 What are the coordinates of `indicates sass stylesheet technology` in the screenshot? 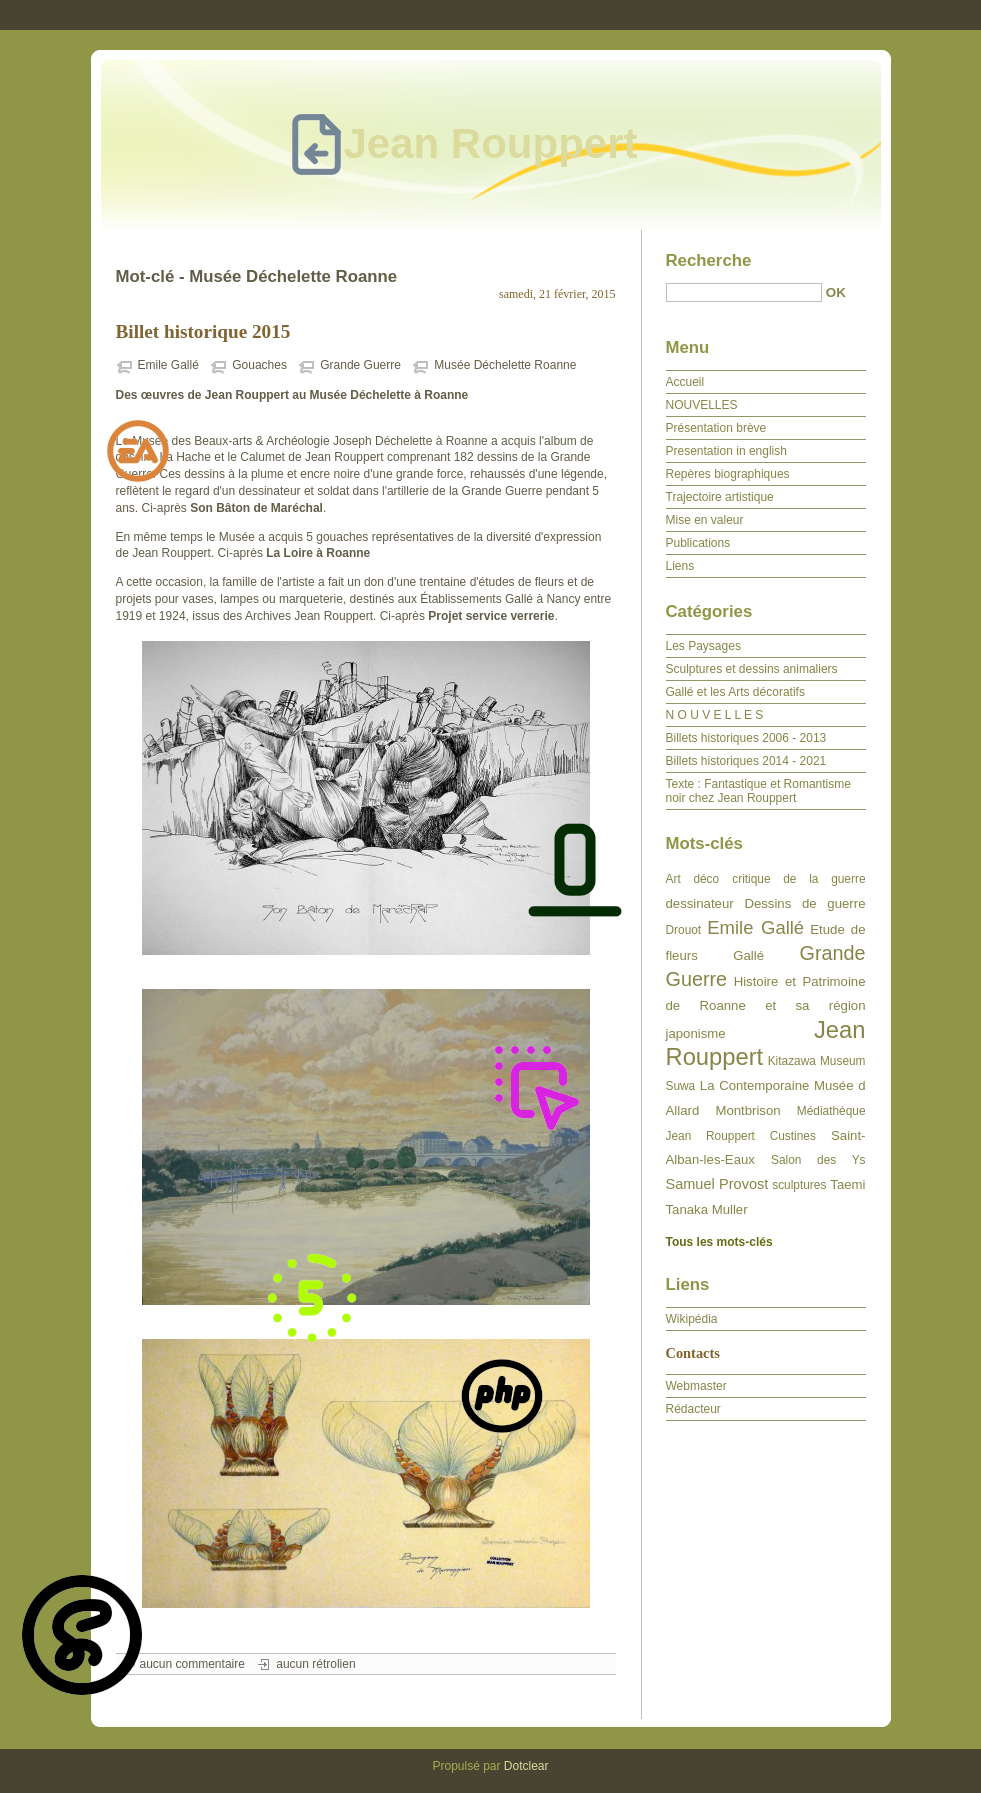 It's located at (82, 1635).